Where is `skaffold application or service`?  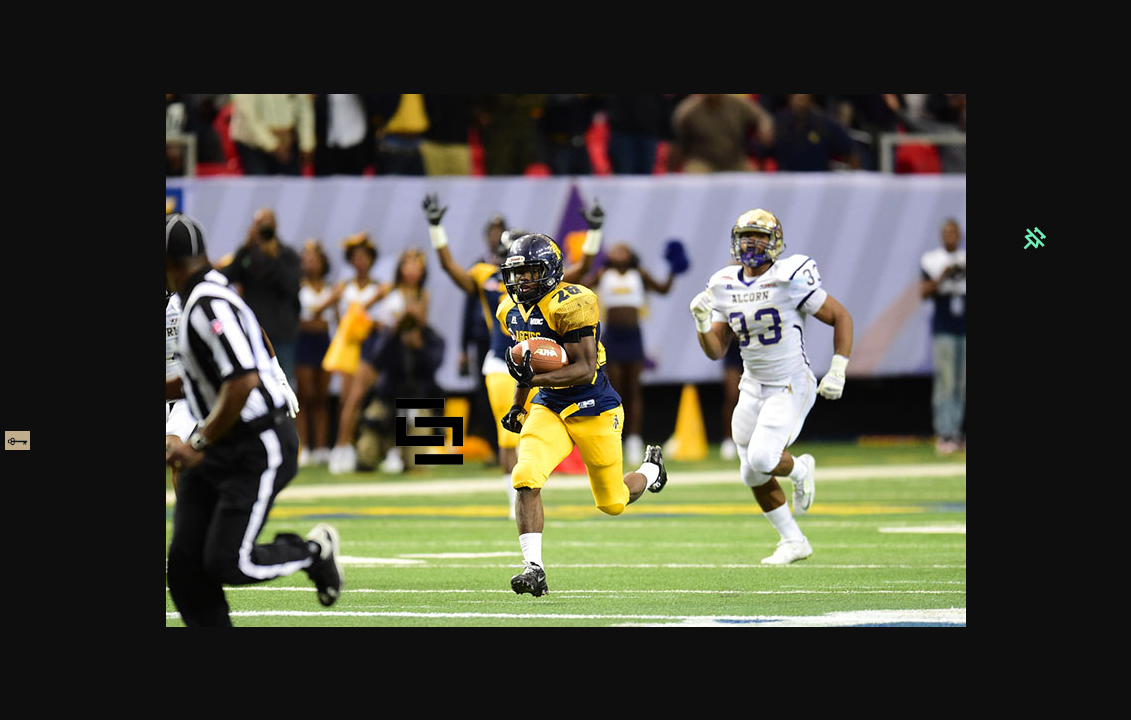 skaffold application or service is located at coordinates (429, 431).